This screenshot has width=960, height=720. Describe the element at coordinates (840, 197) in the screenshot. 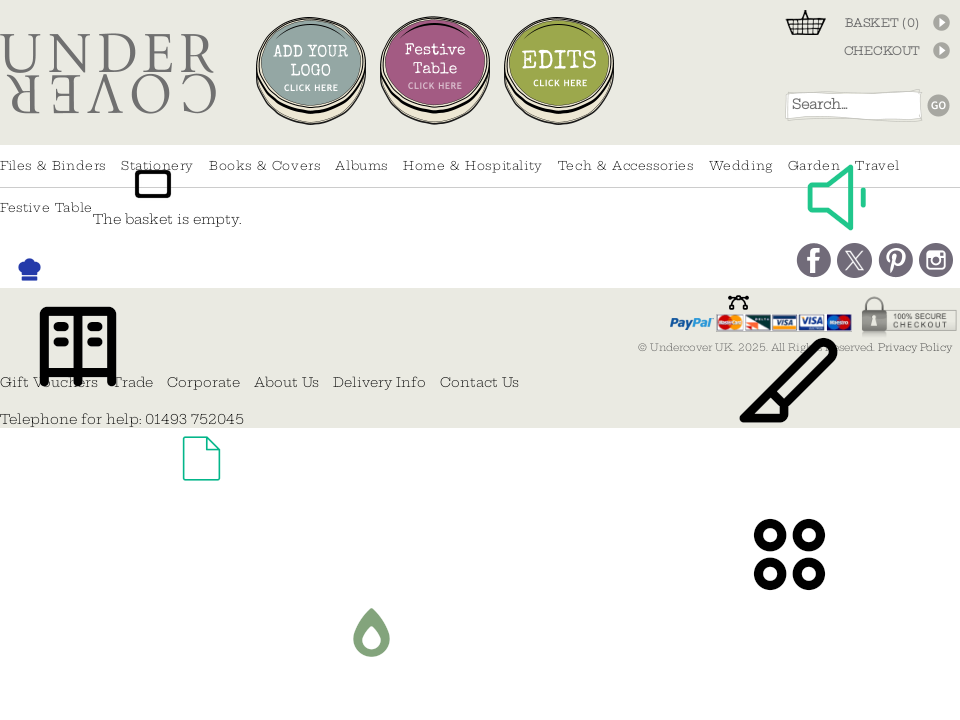

I see `volume set to low level` at that location.